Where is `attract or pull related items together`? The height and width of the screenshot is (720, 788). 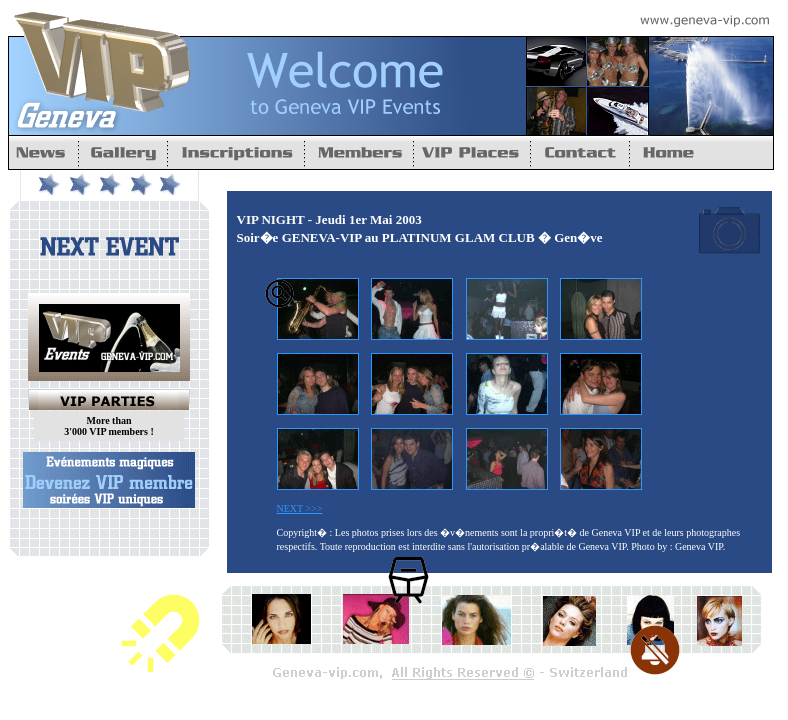
attract or pull related items together is located at coordinates (162, 632).